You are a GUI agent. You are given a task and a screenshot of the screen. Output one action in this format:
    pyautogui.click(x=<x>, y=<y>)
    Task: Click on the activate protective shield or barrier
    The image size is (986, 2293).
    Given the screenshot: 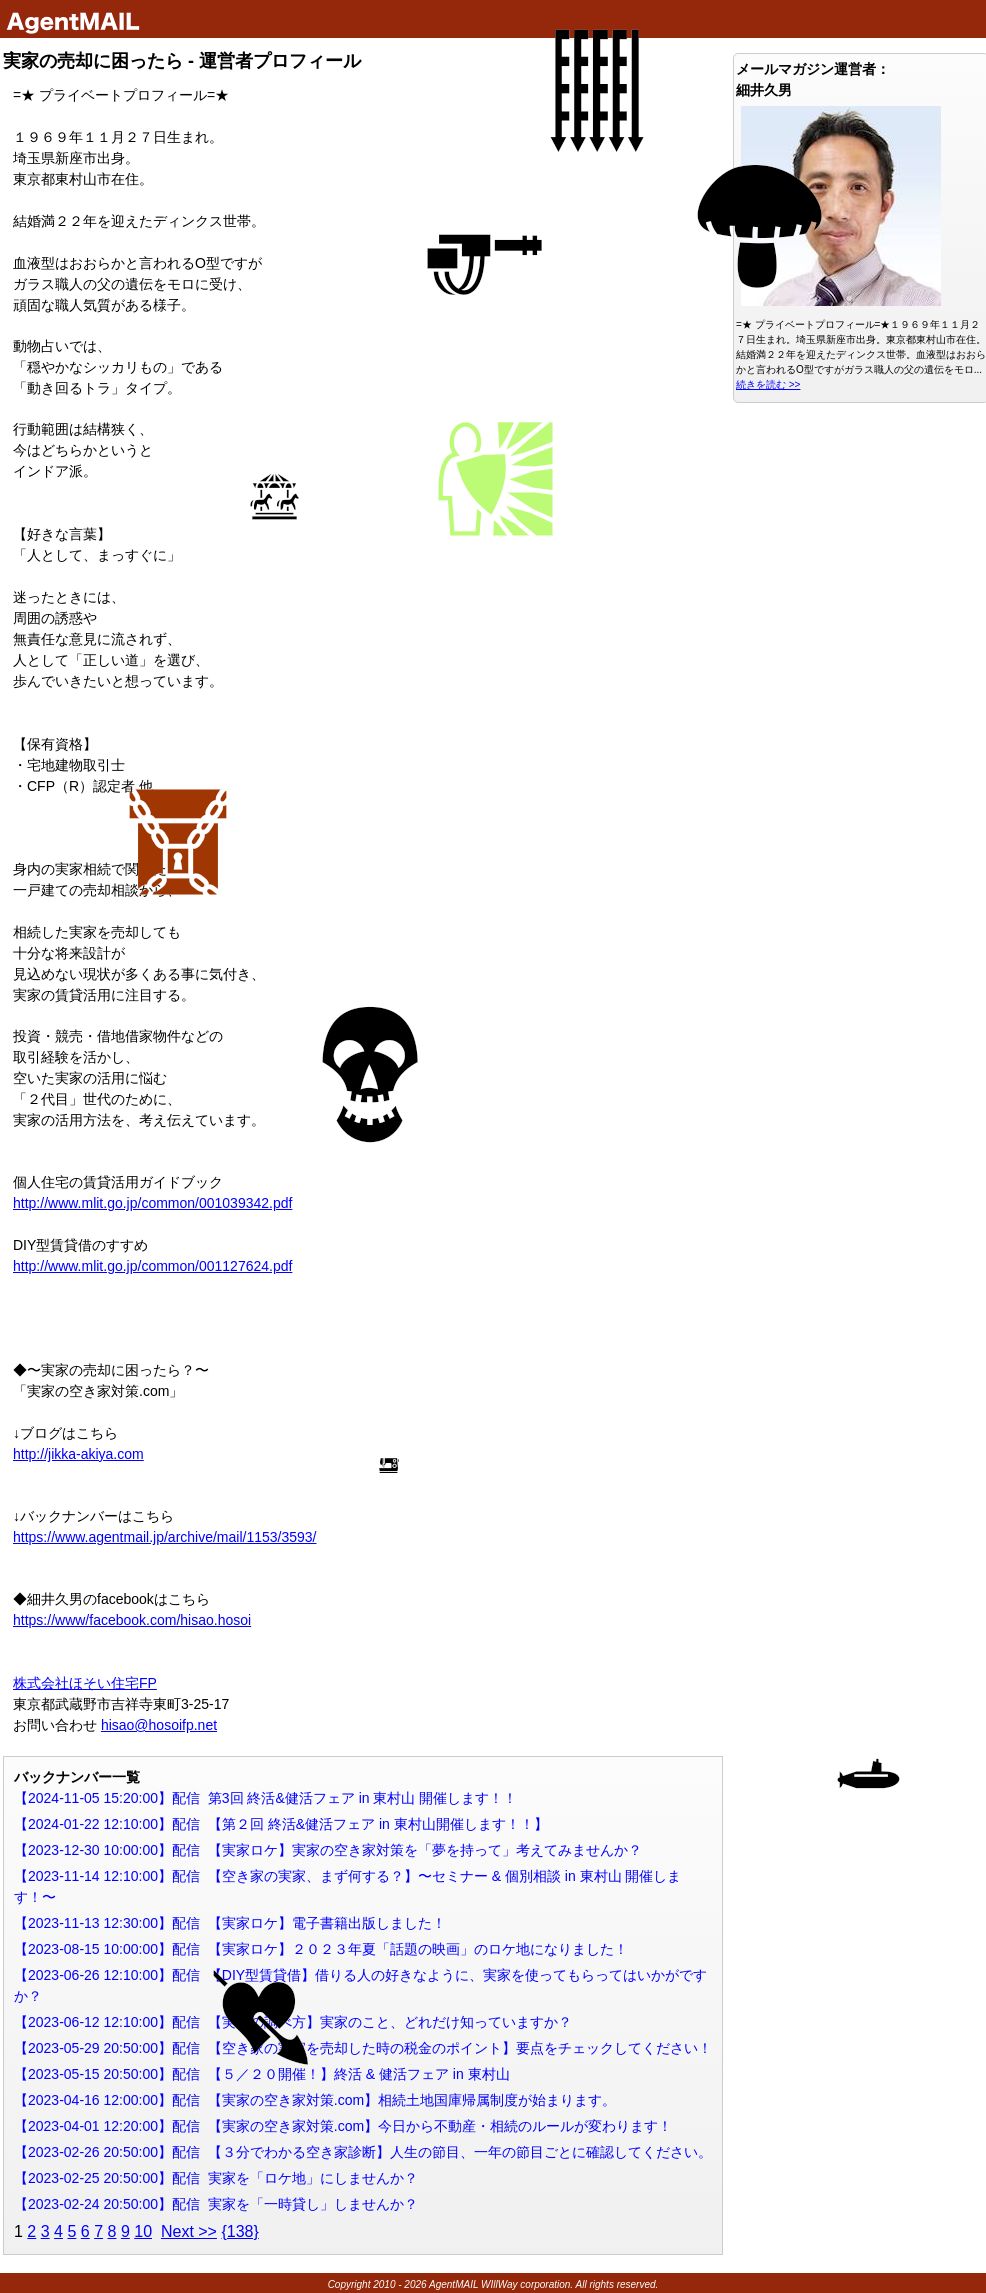 What is the action you would take?
    pyautogui.click(x=495, y=478)
    